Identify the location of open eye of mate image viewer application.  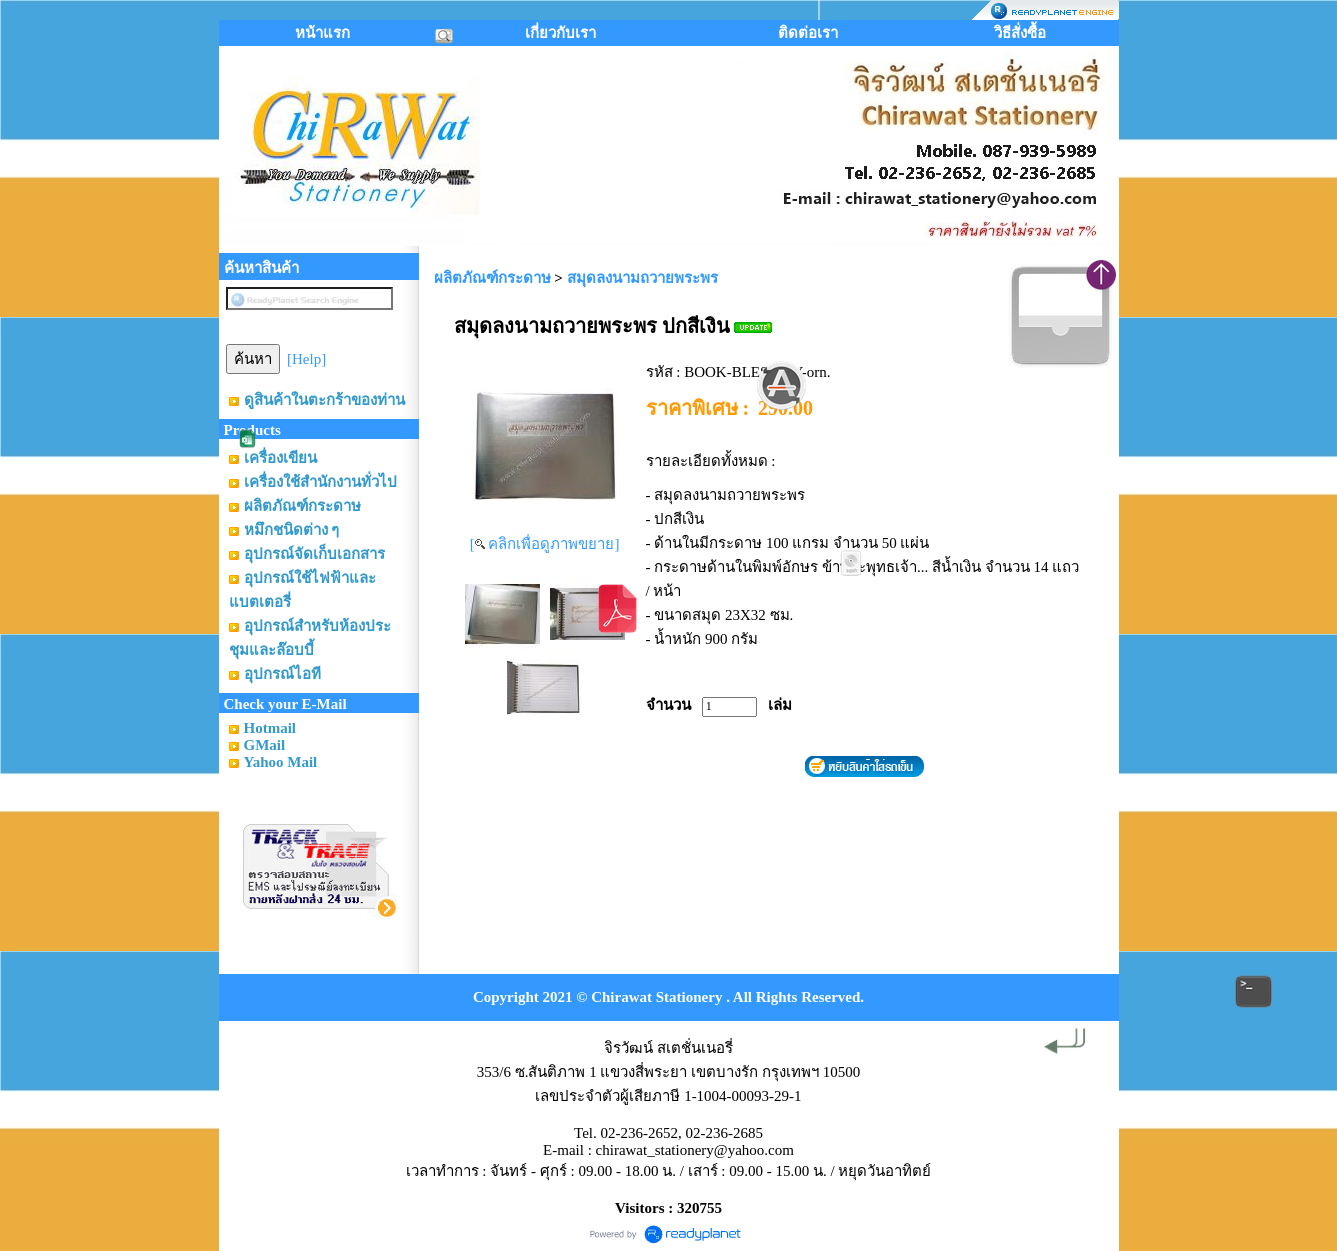
(444, 36).